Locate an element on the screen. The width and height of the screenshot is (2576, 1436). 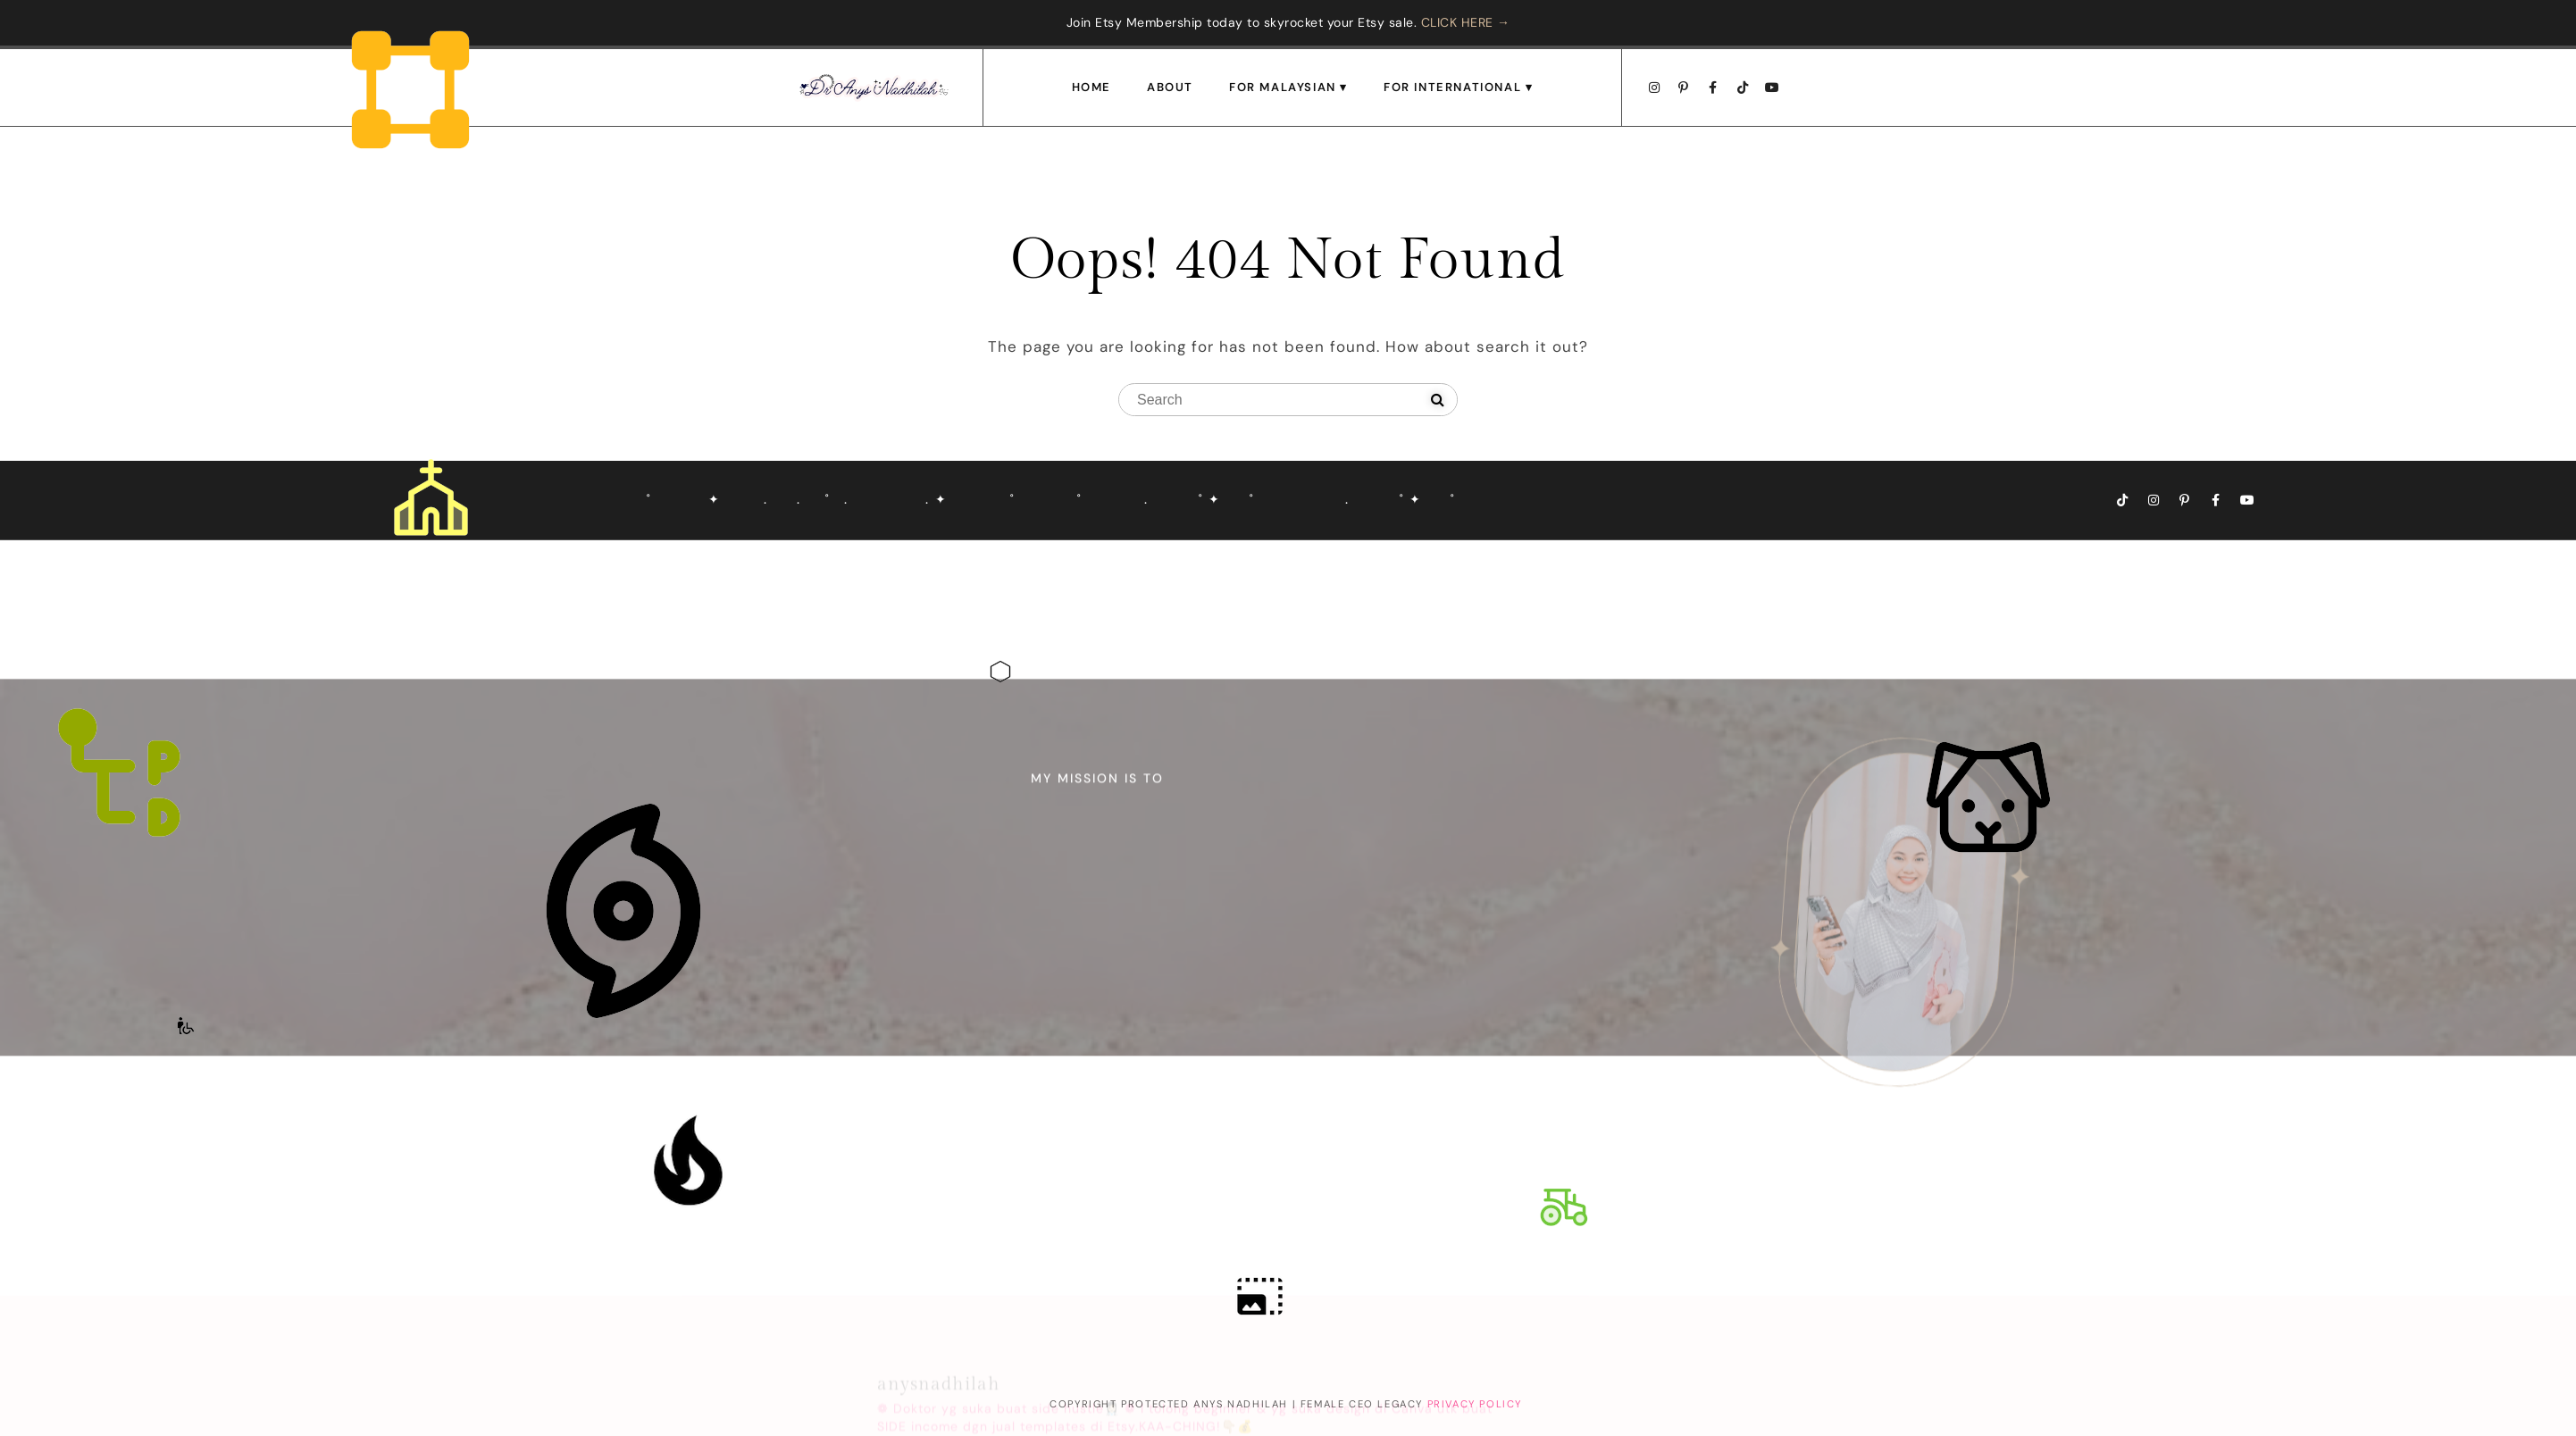
indicates a hexagonal category or shape tool is located at coordinates (1000, 672).